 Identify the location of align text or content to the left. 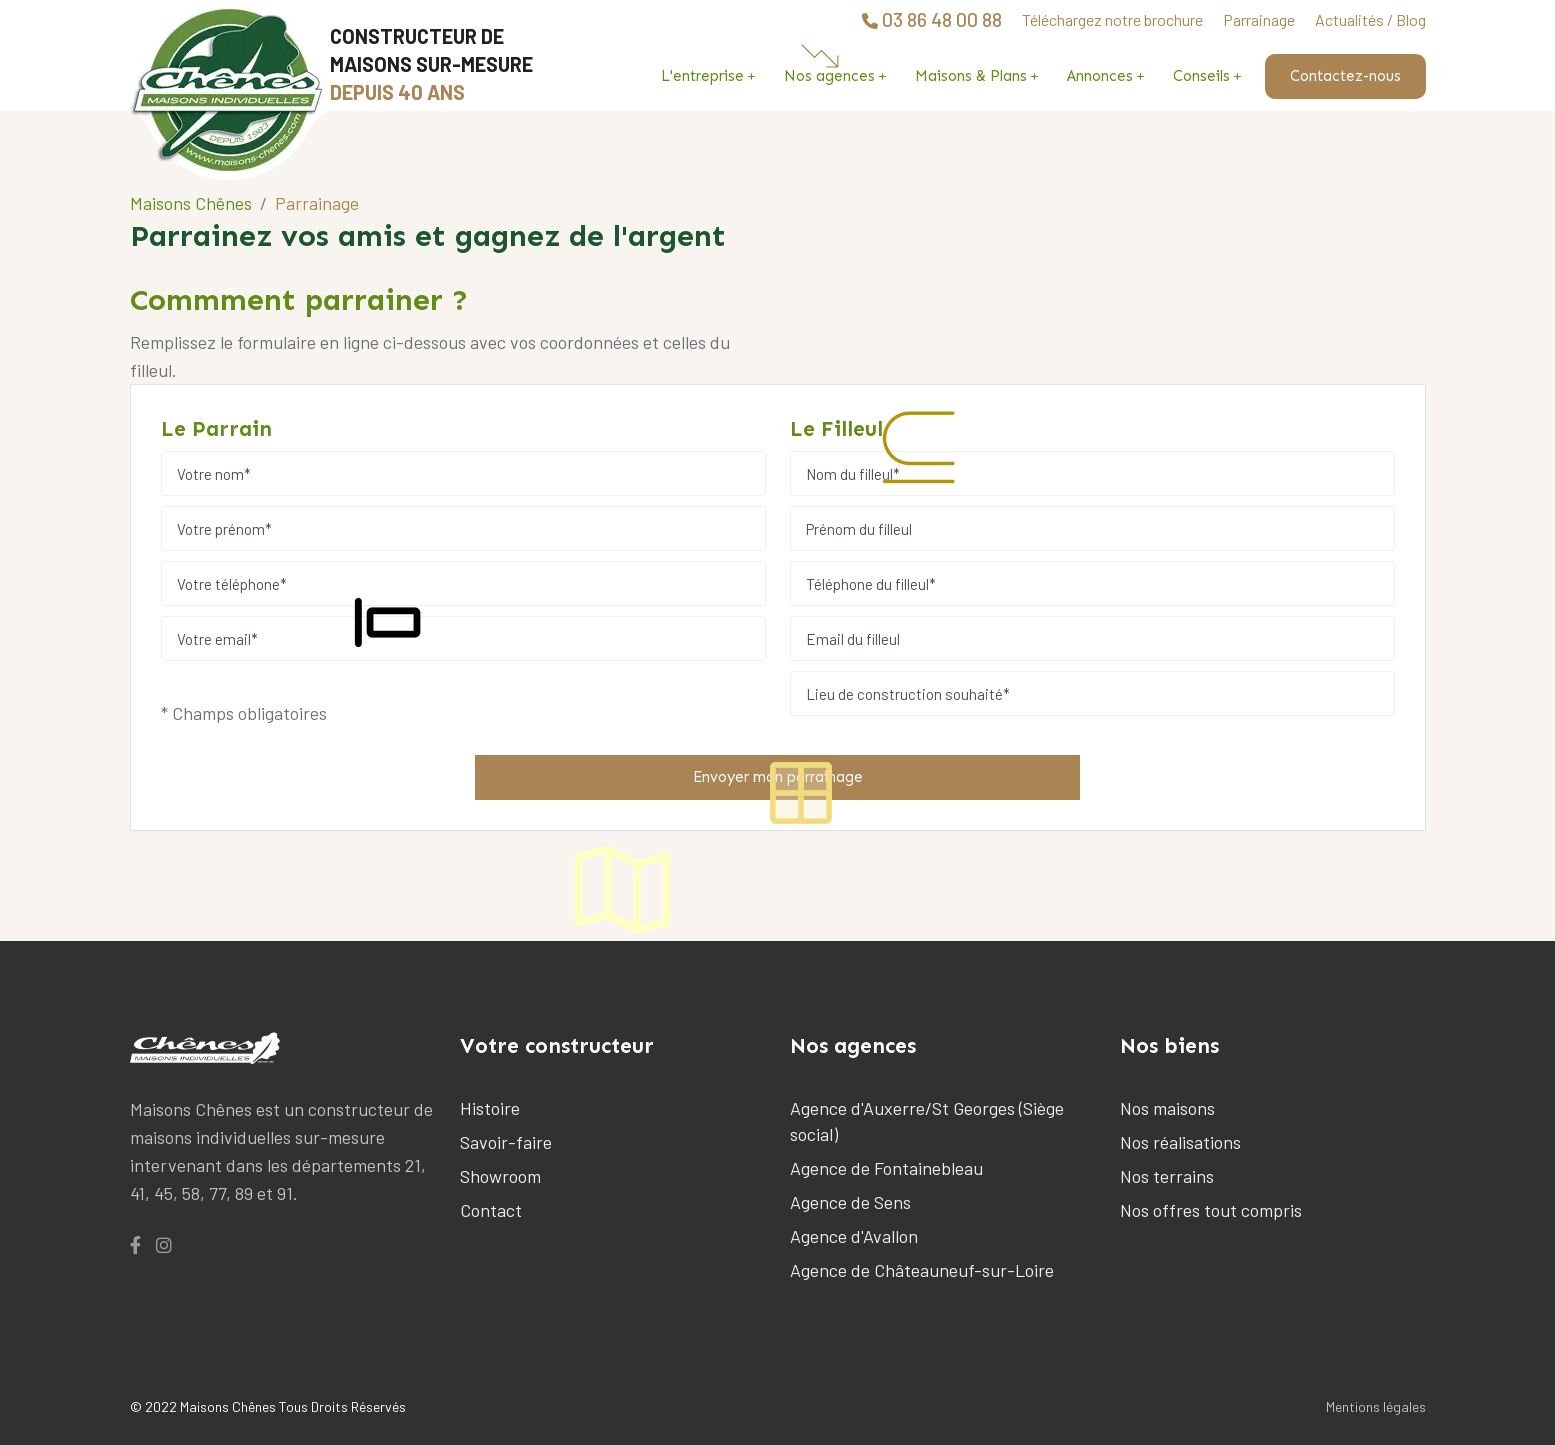
(386, 622).